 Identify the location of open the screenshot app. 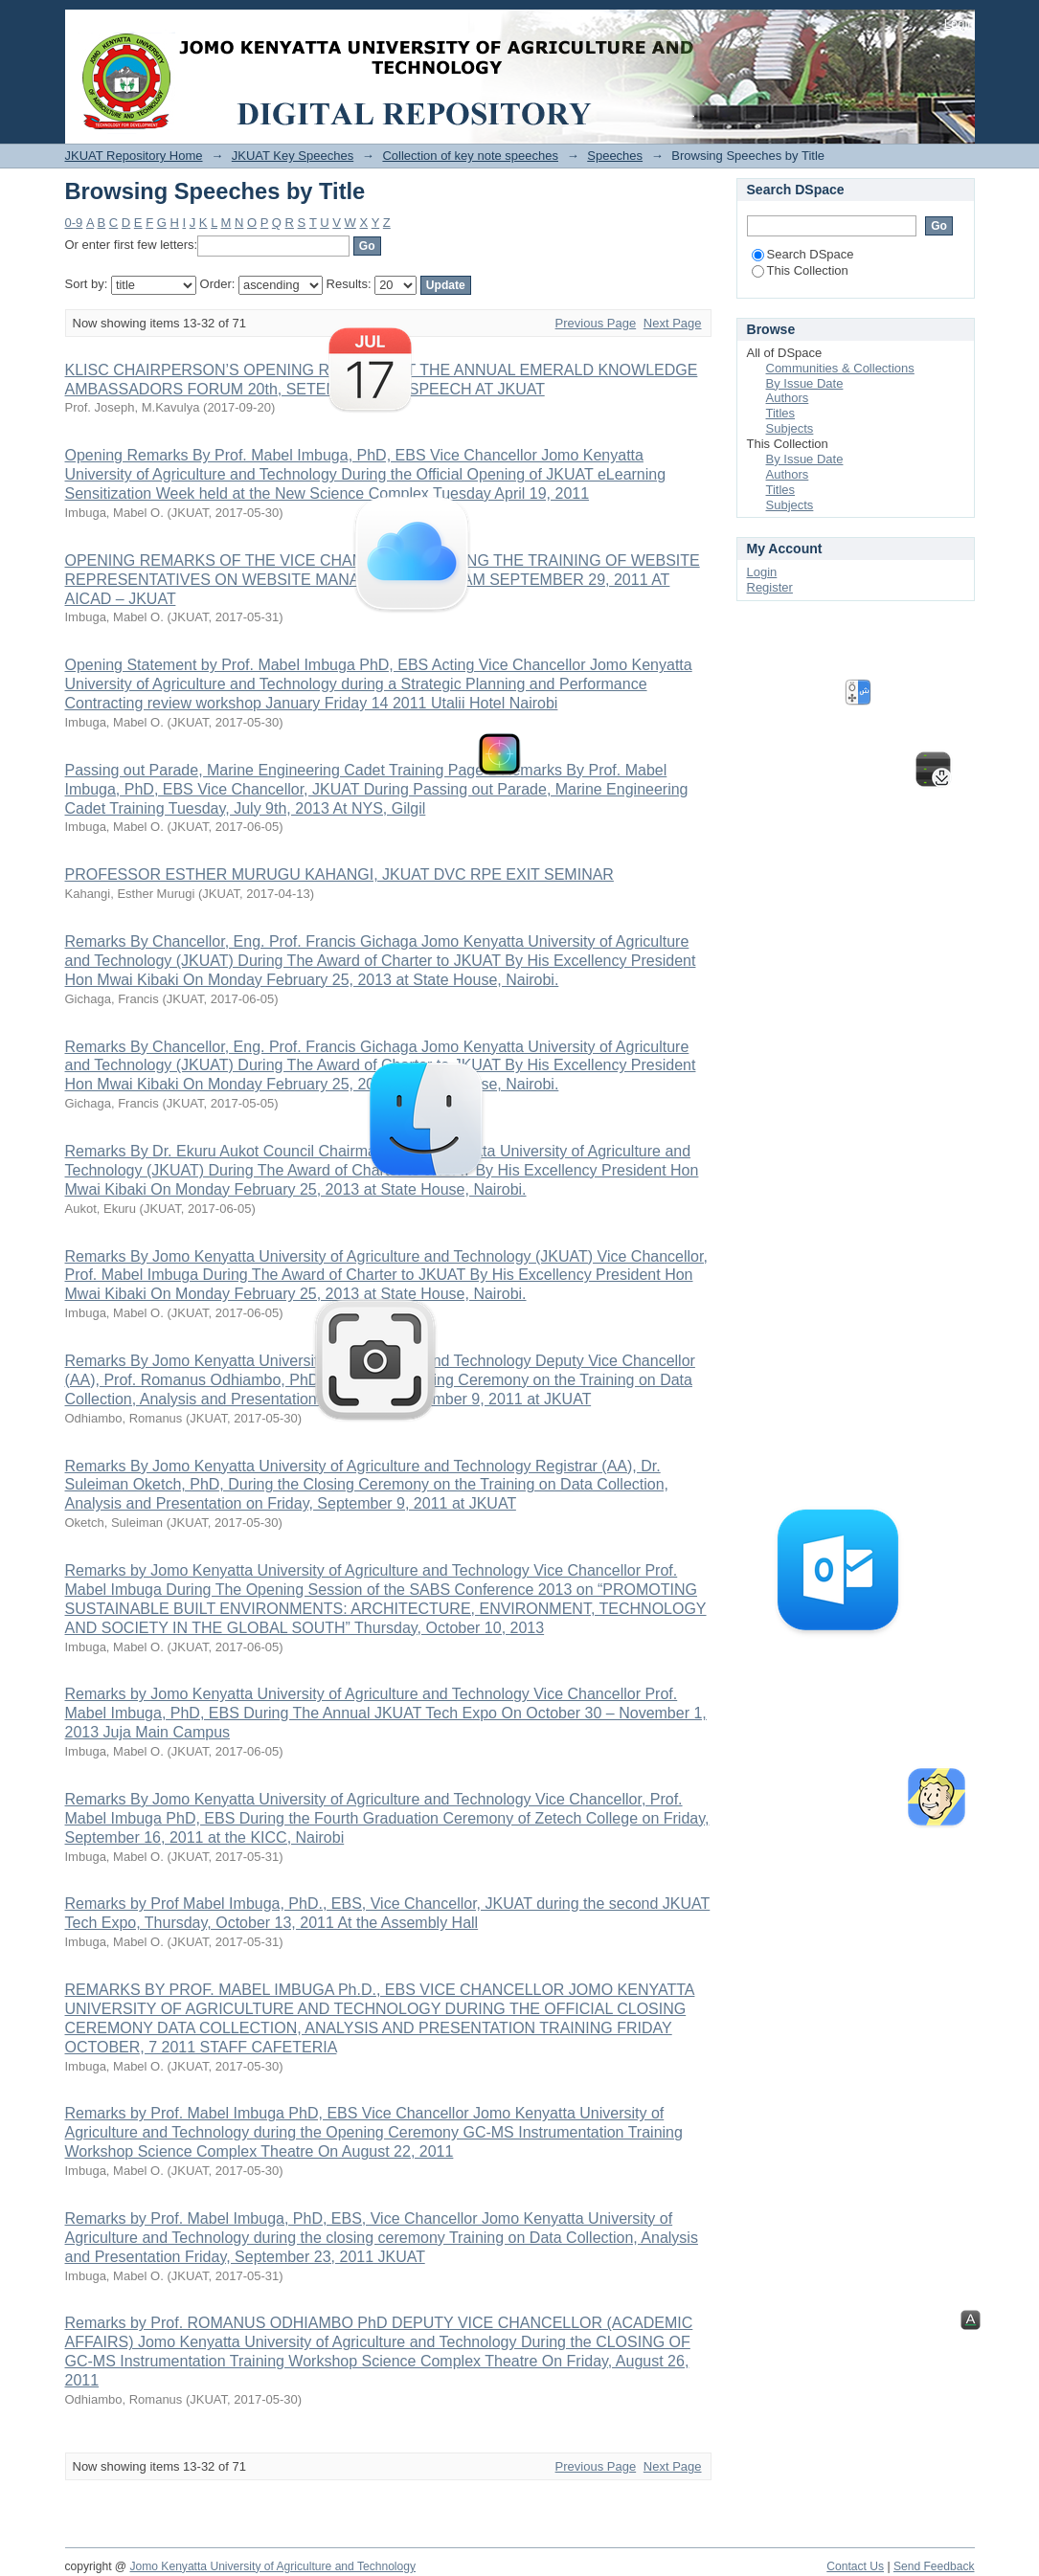
(374, 1359).